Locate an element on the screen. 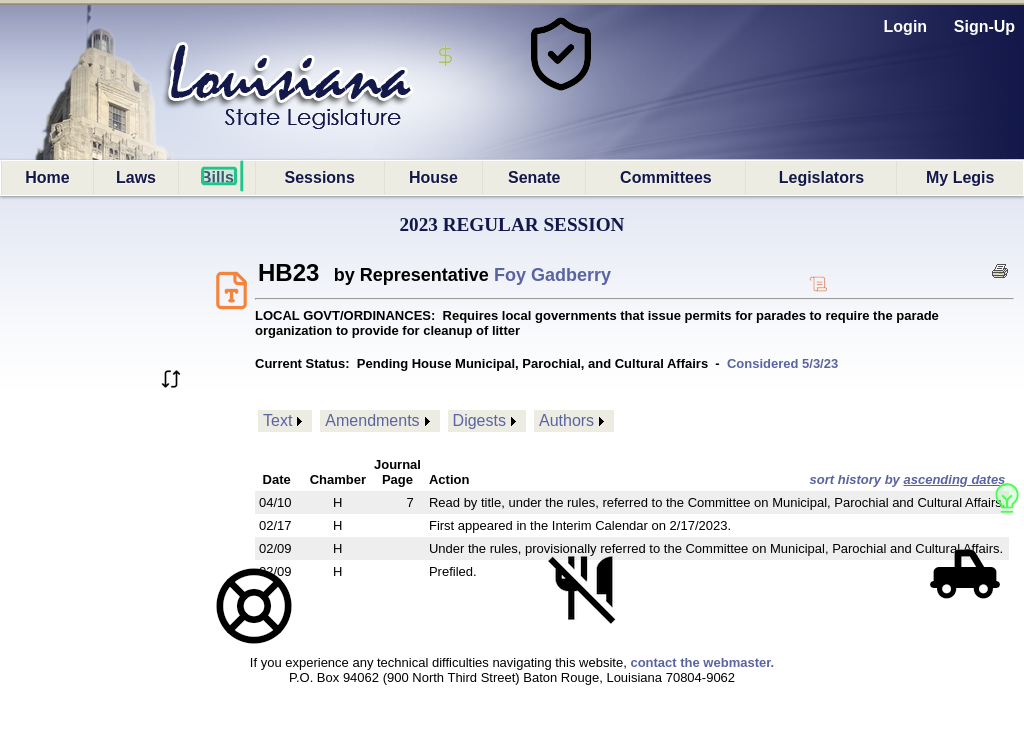 This screenshot has height=748, width=1024. indicates no food or meals available is located at coordinates (584, 588).